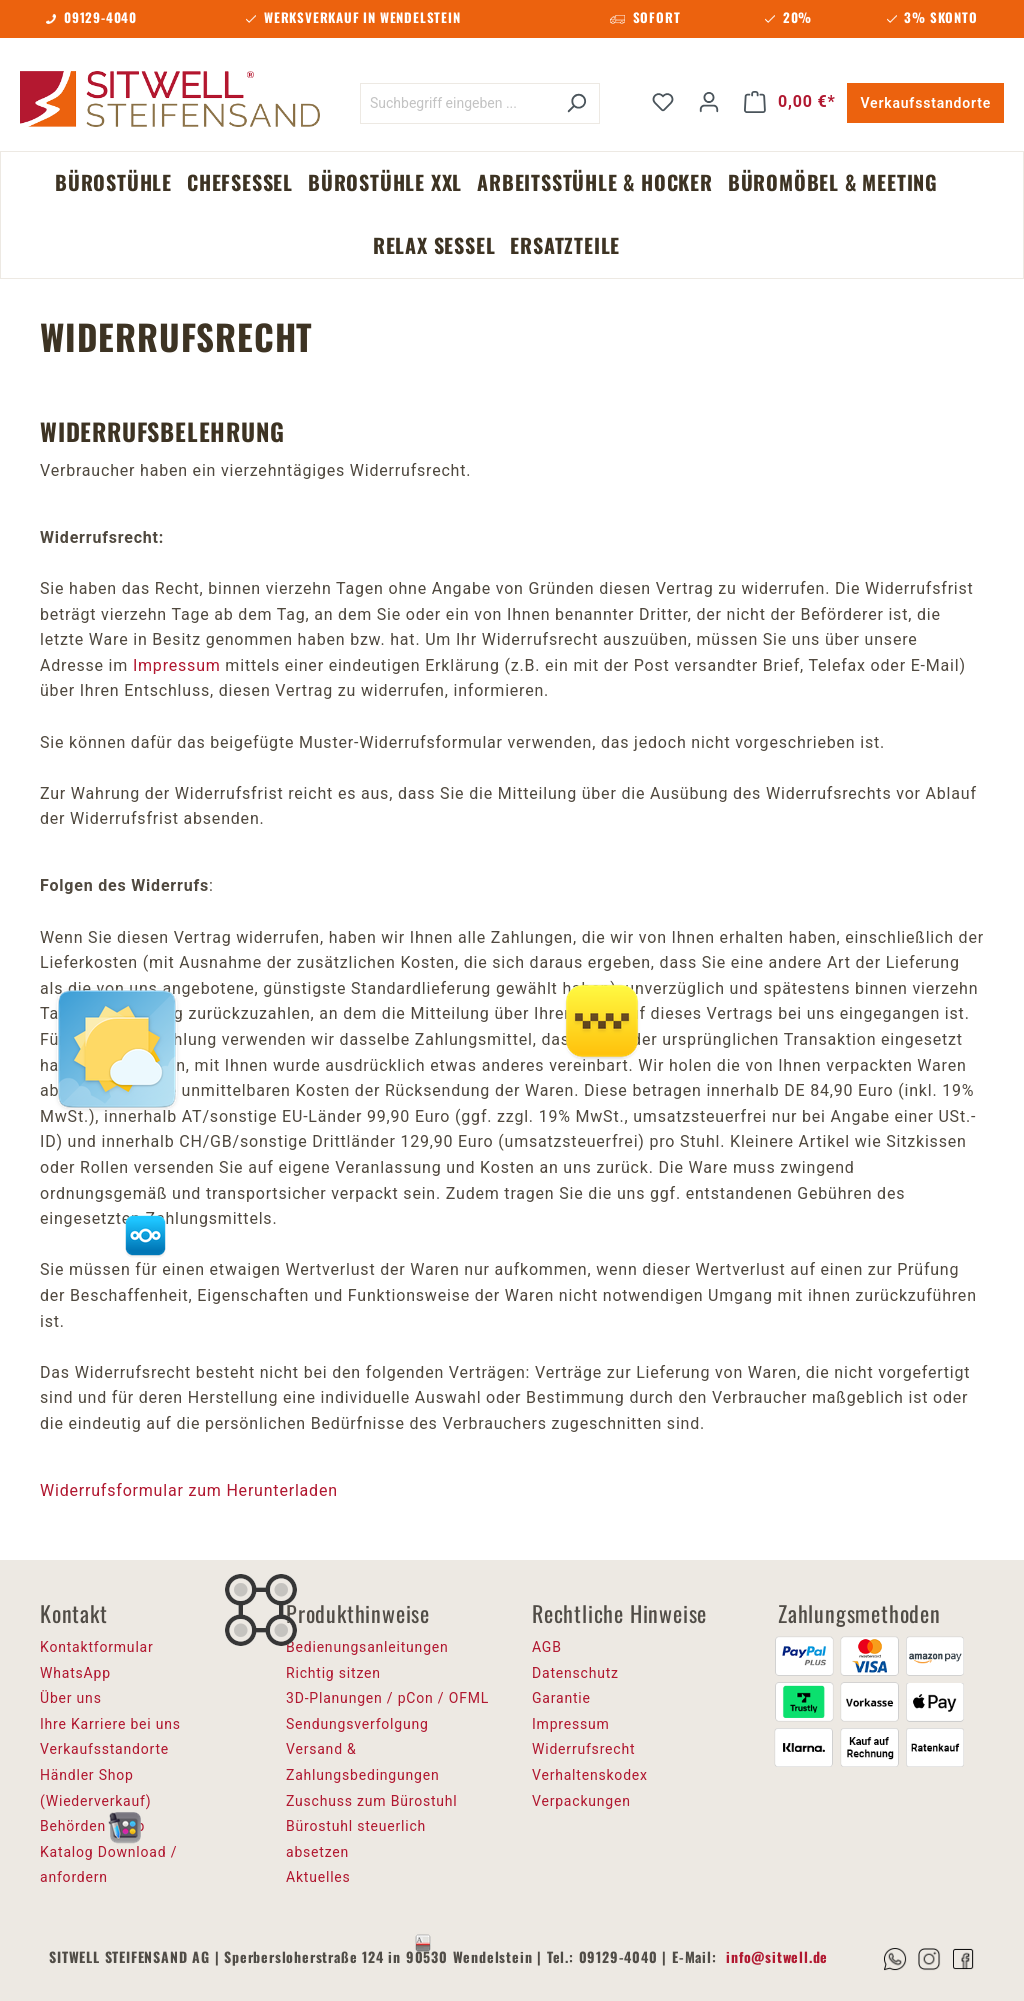 Image resolution: width=1024 pixels, height=2001 pixels. What do you see at coordinates (145, 1235) in the screenshot?
I see `open ownCloud file sync and sharing app` at bounding box center [145, 1235].